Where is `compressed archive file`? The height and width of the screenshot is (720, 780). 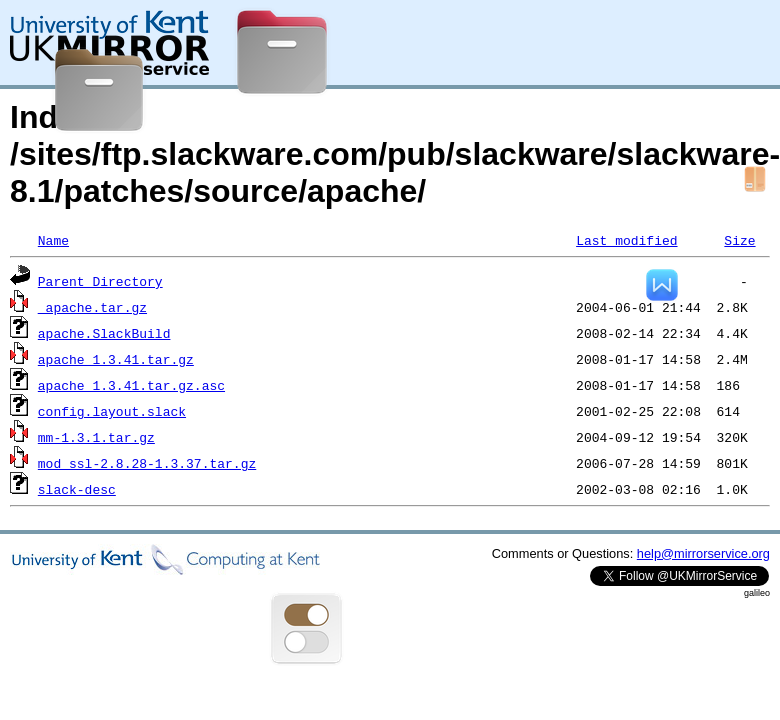
compressed archive file is located at coordinates (755, 179).